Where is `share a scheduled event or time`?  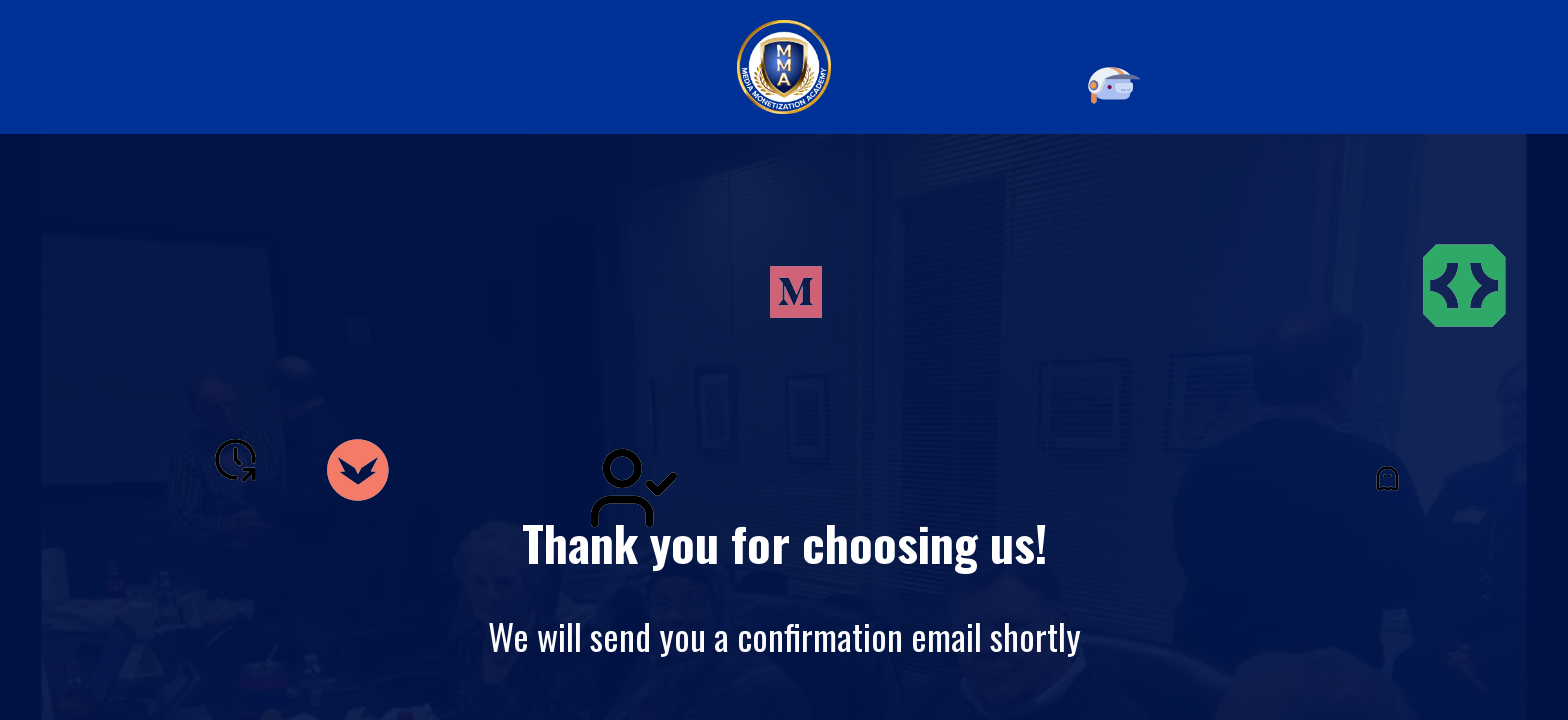 share a scheduled event or time is located at coordinates (235, 459).